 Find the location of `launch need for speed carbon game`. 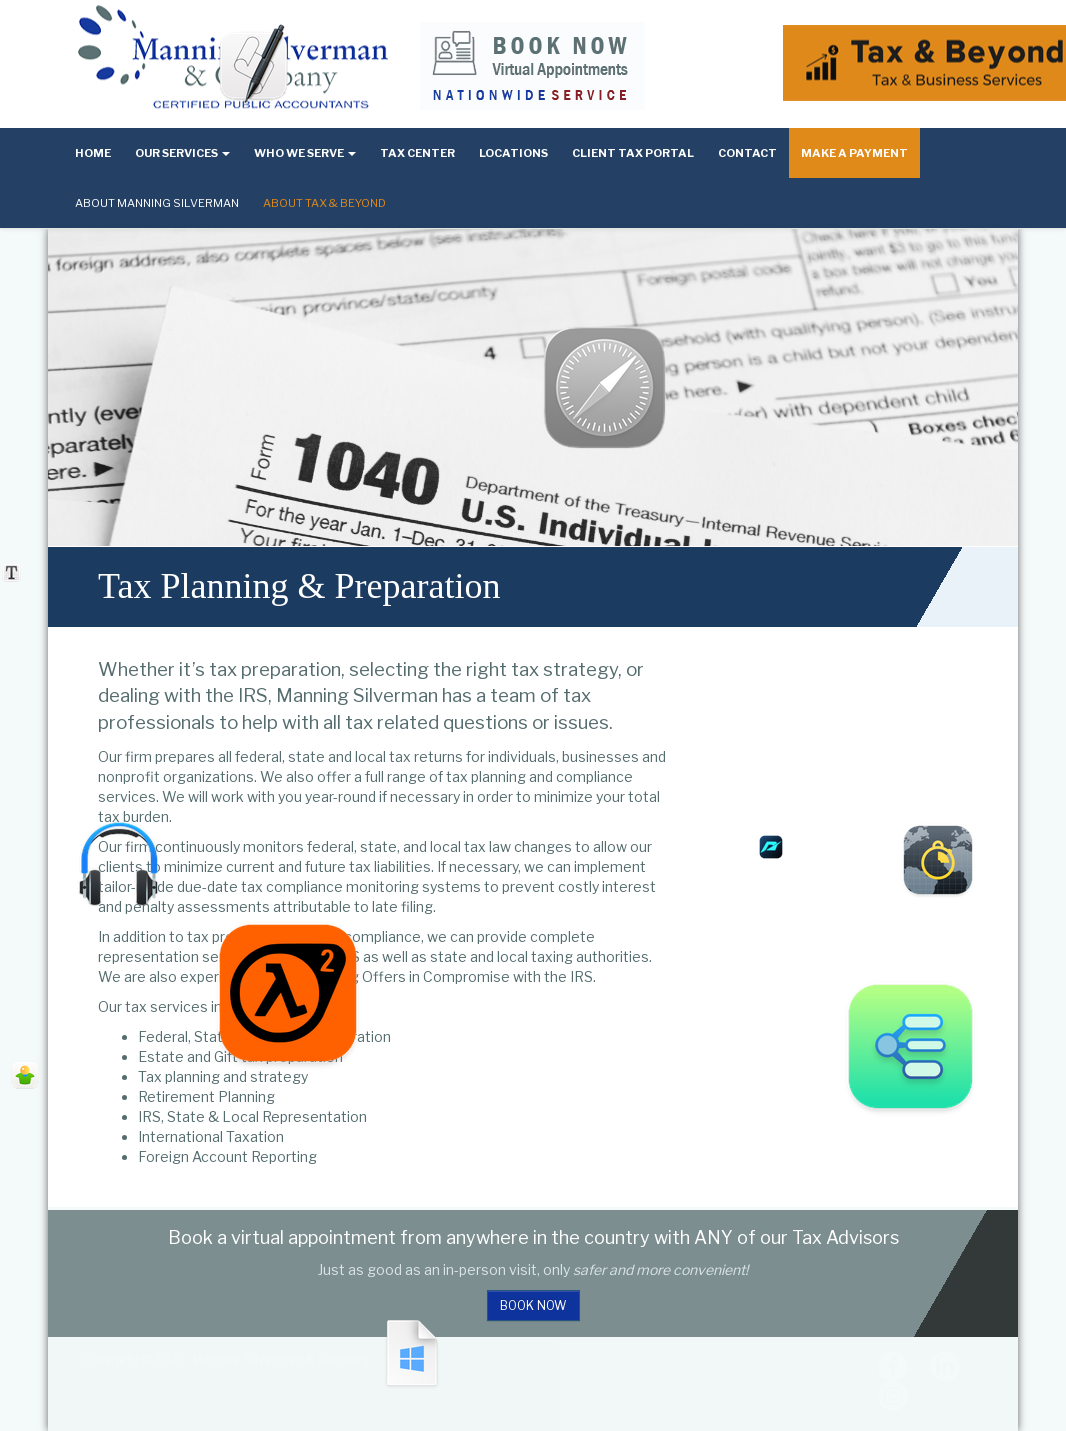

launch need for speed carbon game is located at coordinates (771, 847).